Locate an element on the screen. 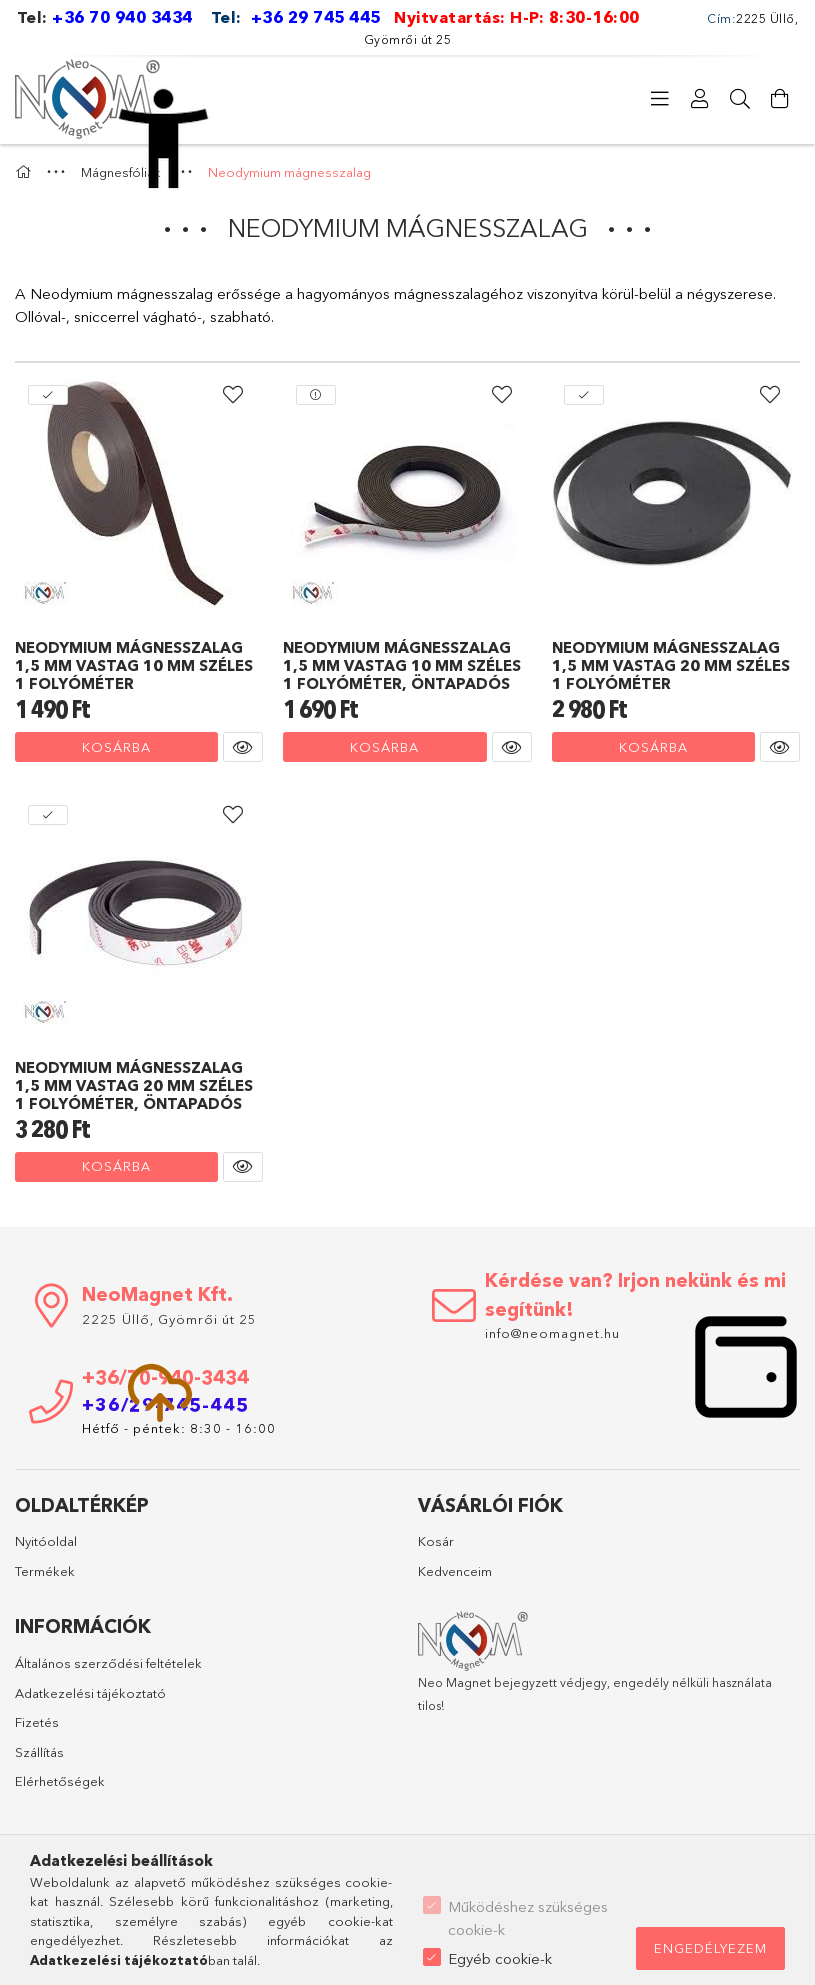 The width and height of the screenshot is (815, 1985). upload file to cloud storage is located at coordinates (160, 1393).